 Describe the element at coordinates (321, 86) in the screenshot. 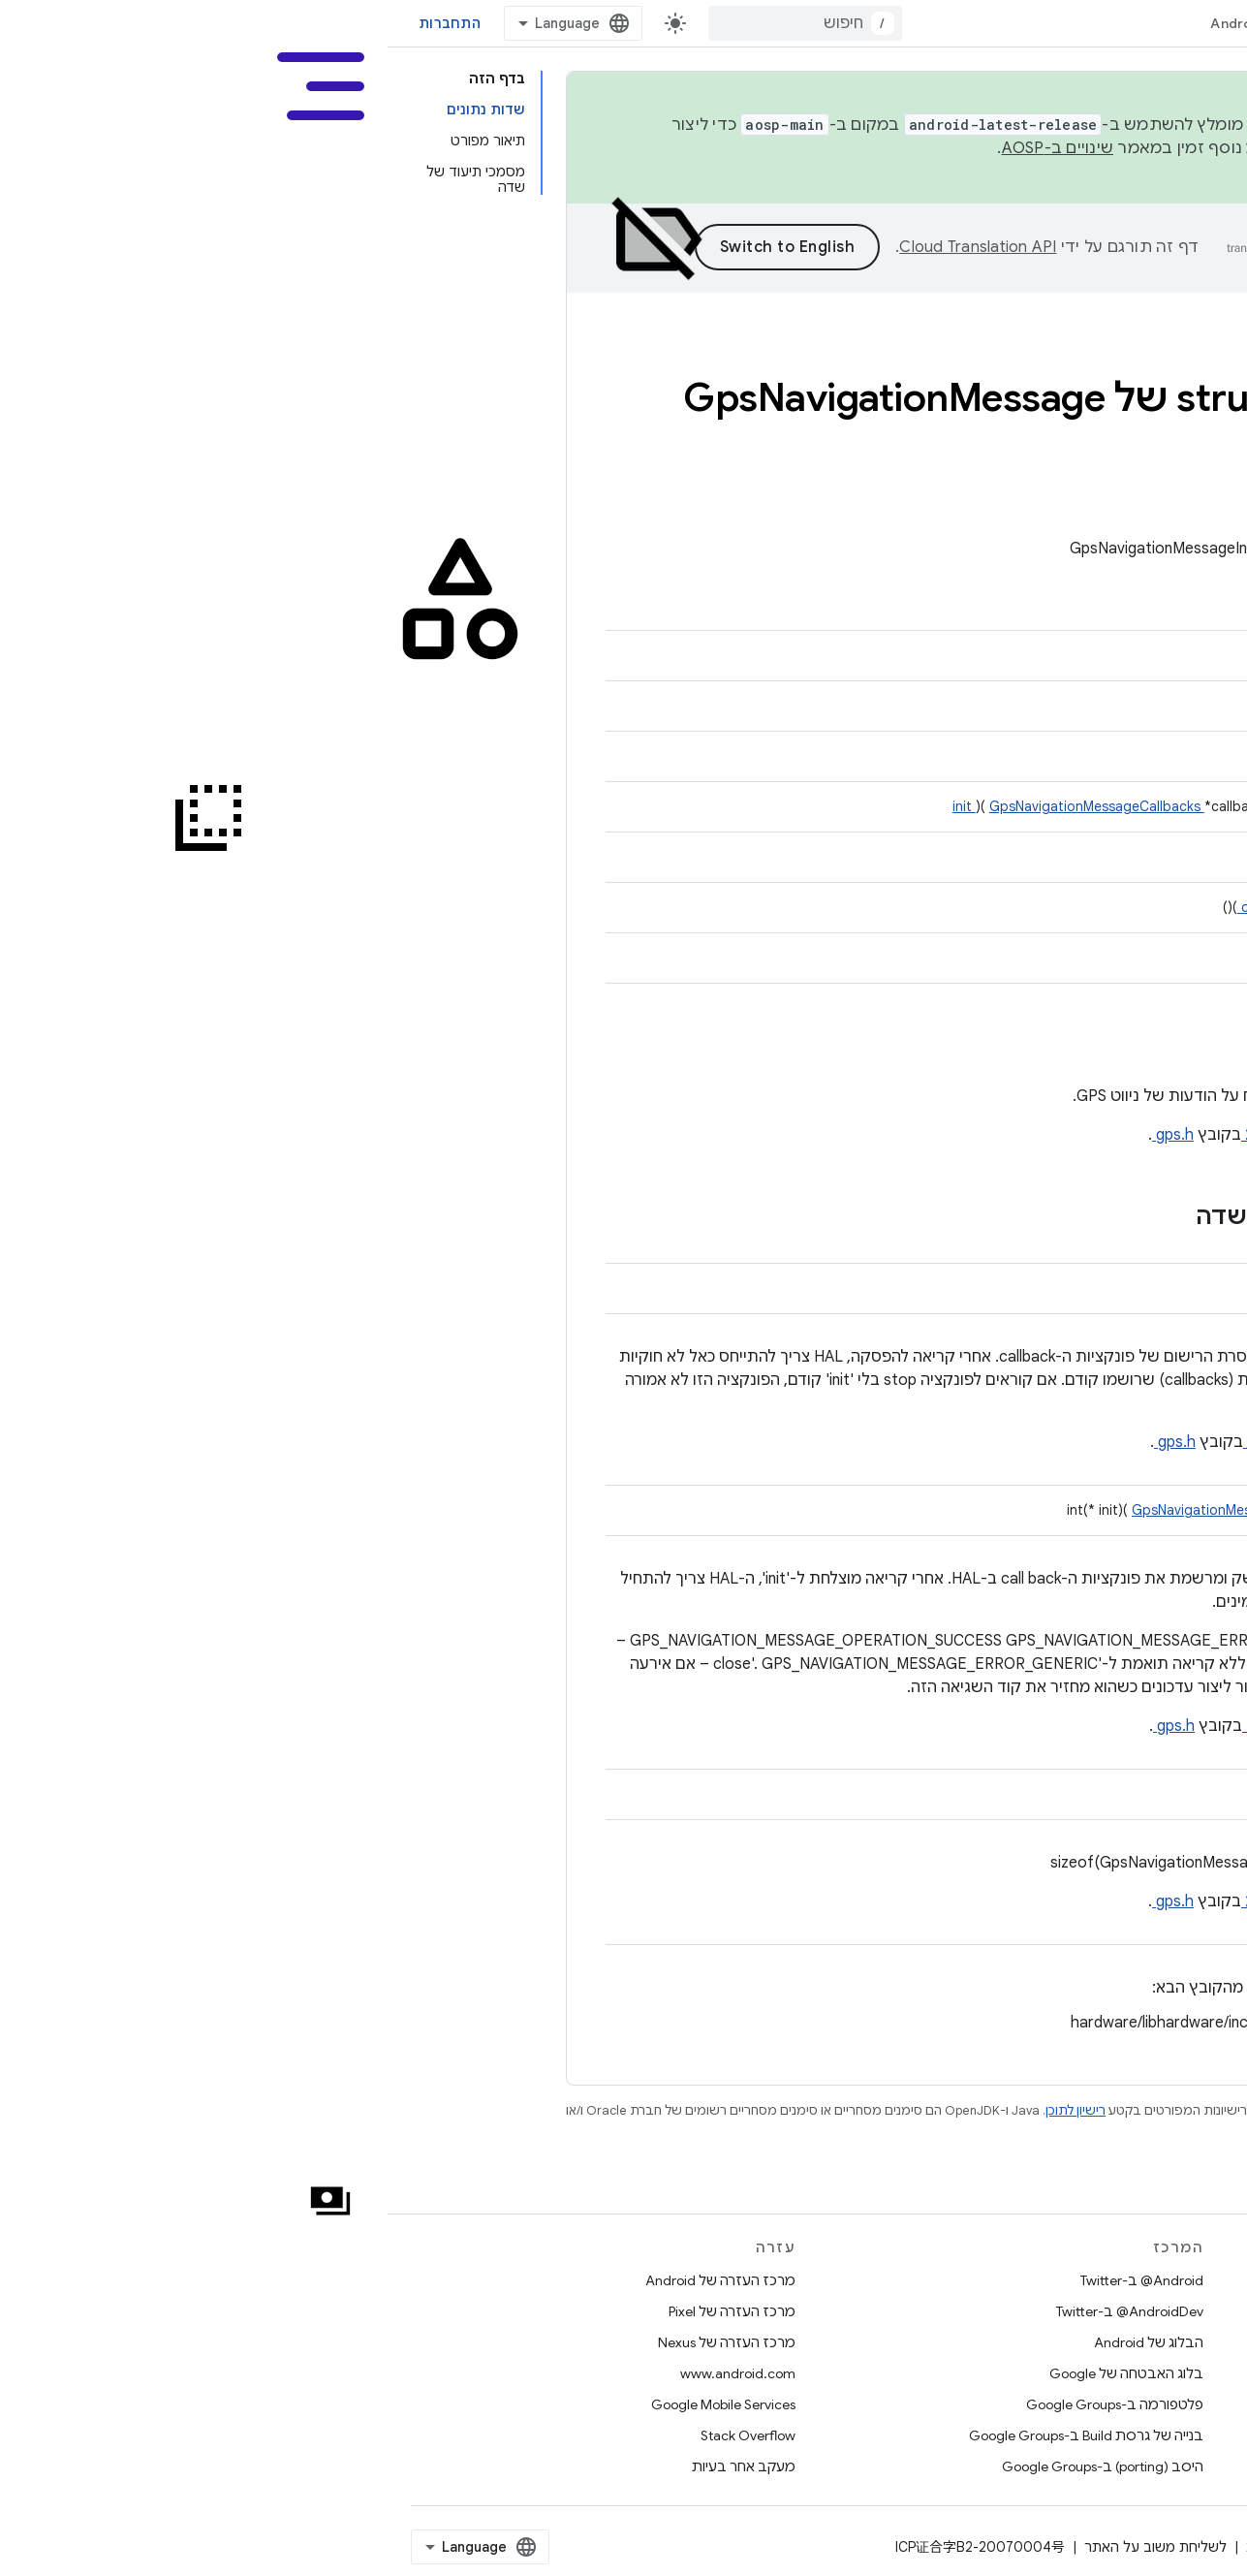

I see `align text to the right` at that location.